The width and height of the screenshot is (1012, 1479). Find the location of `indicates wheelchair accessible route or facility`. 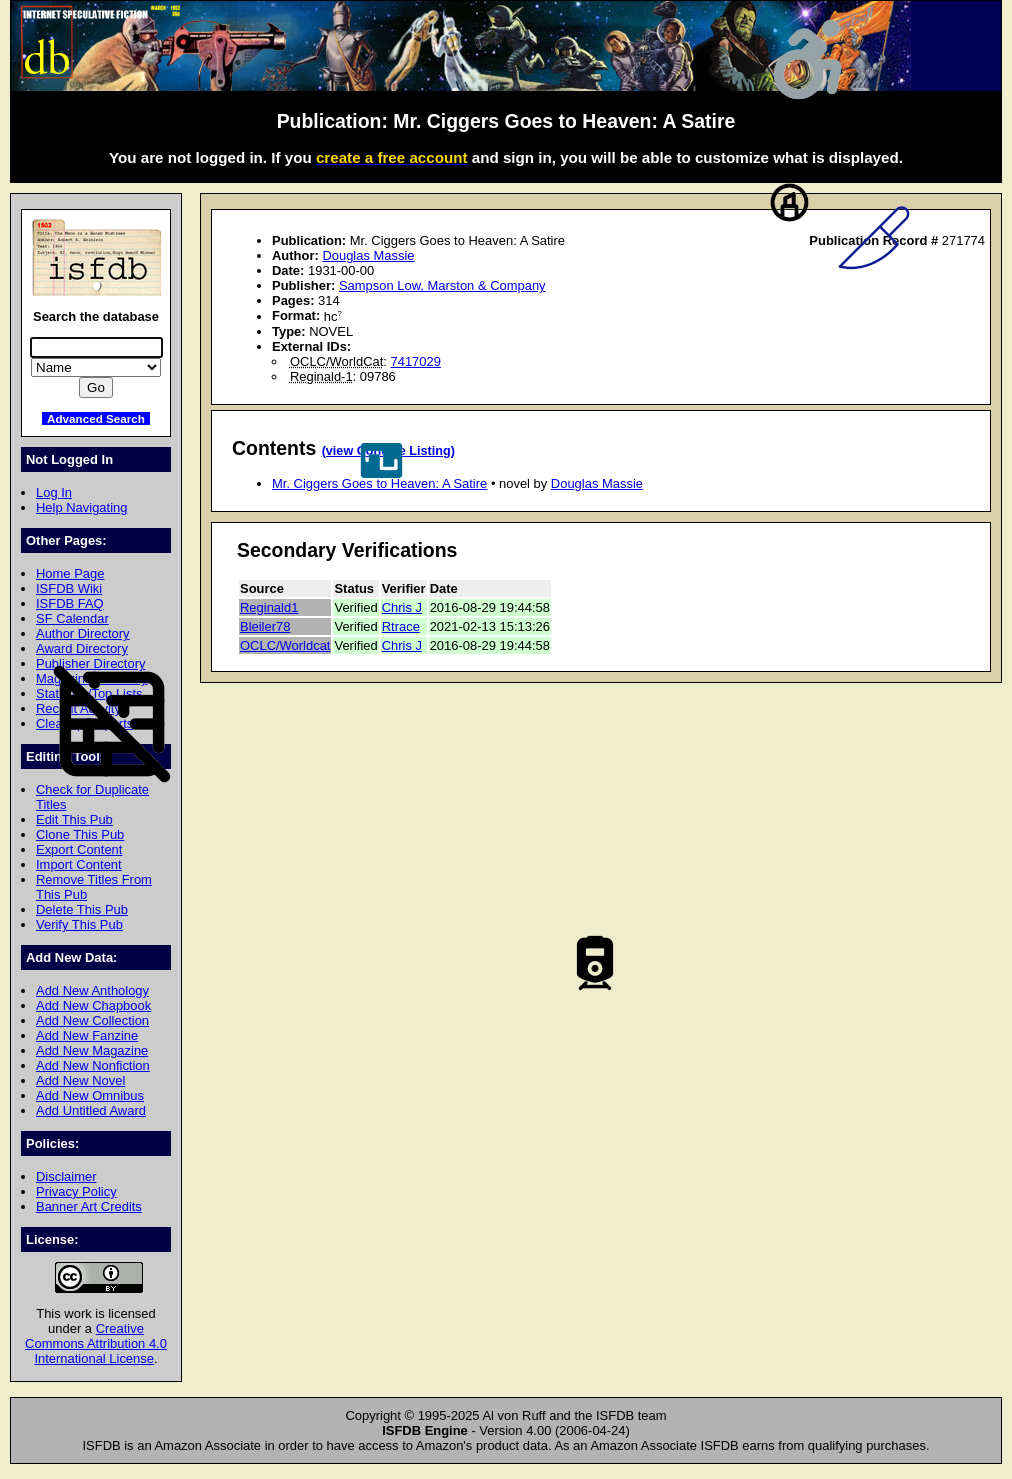

indicates wheelchair accessible route or facility is located at coordinates (808, 59).